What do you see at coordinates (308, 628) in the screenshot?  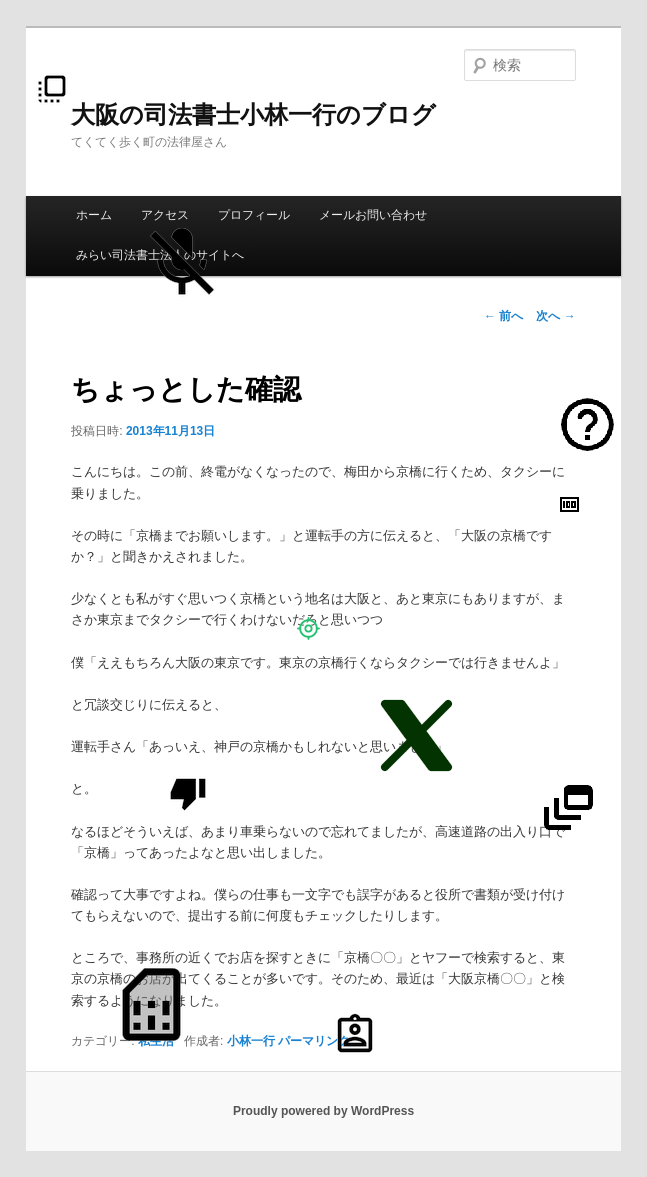 I see `center map on current location` at bounding box center [308, 628].